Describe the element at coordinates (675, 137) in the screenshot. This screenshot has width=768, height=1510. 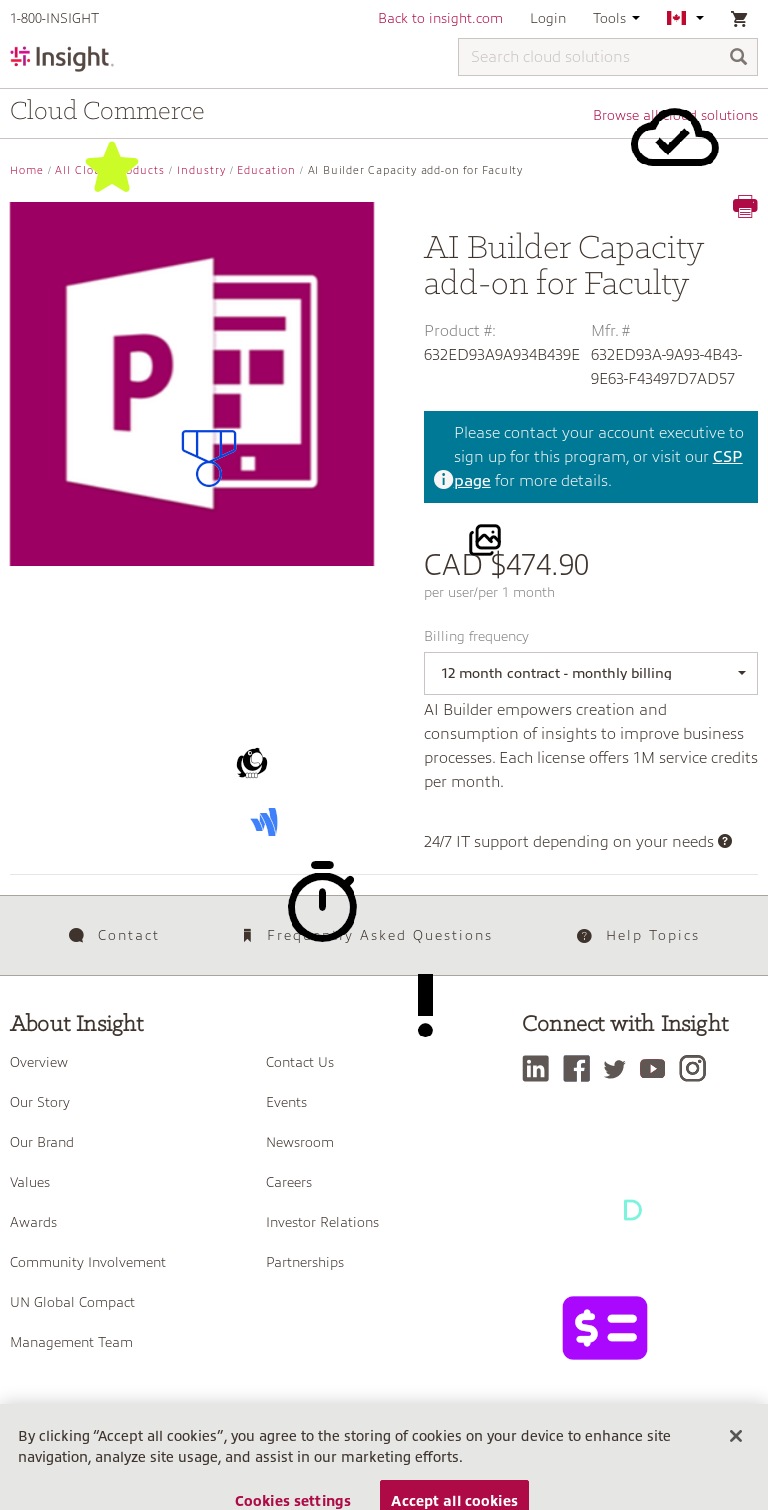
I see `file successfully uploaded to cloud` at that location.